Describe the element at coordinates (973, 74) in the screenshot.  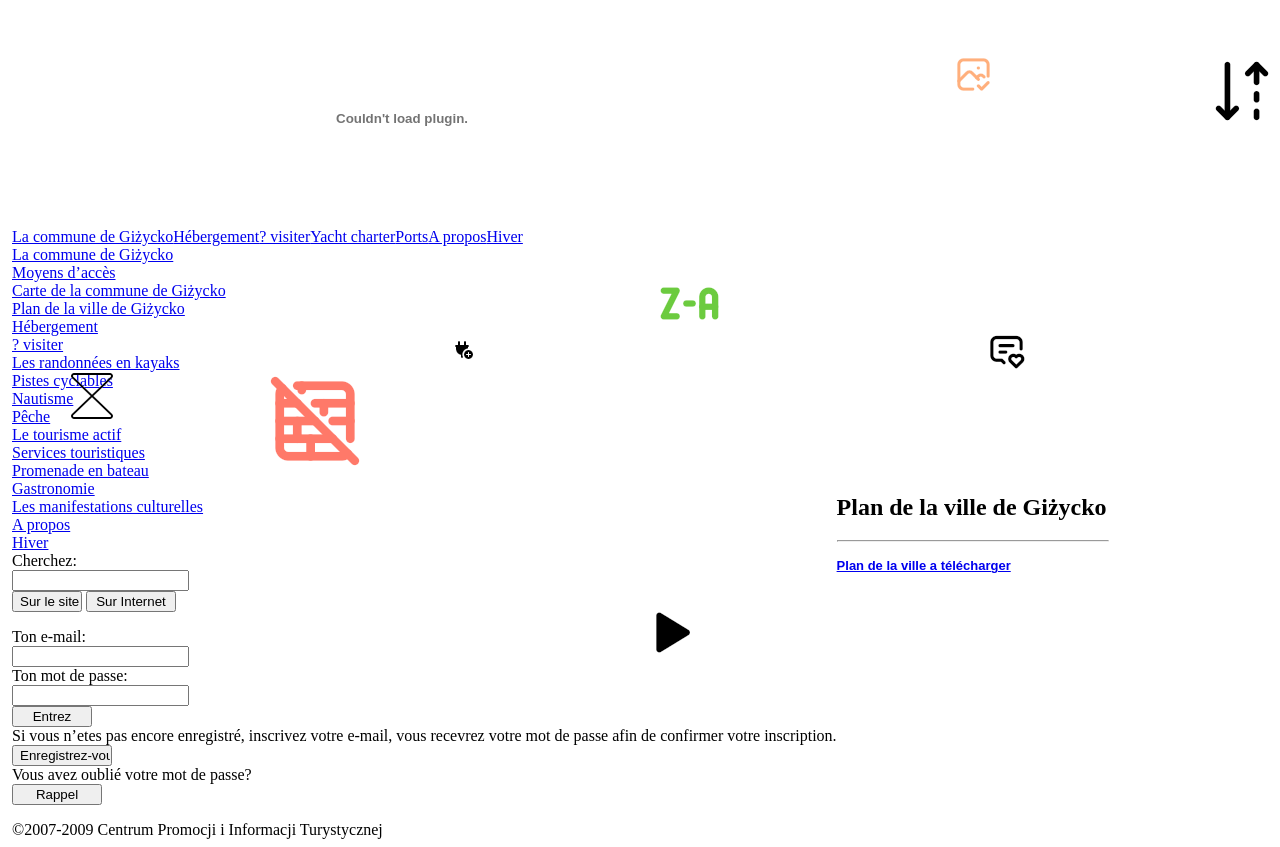
I see `photo successfully uploaded` at that location.